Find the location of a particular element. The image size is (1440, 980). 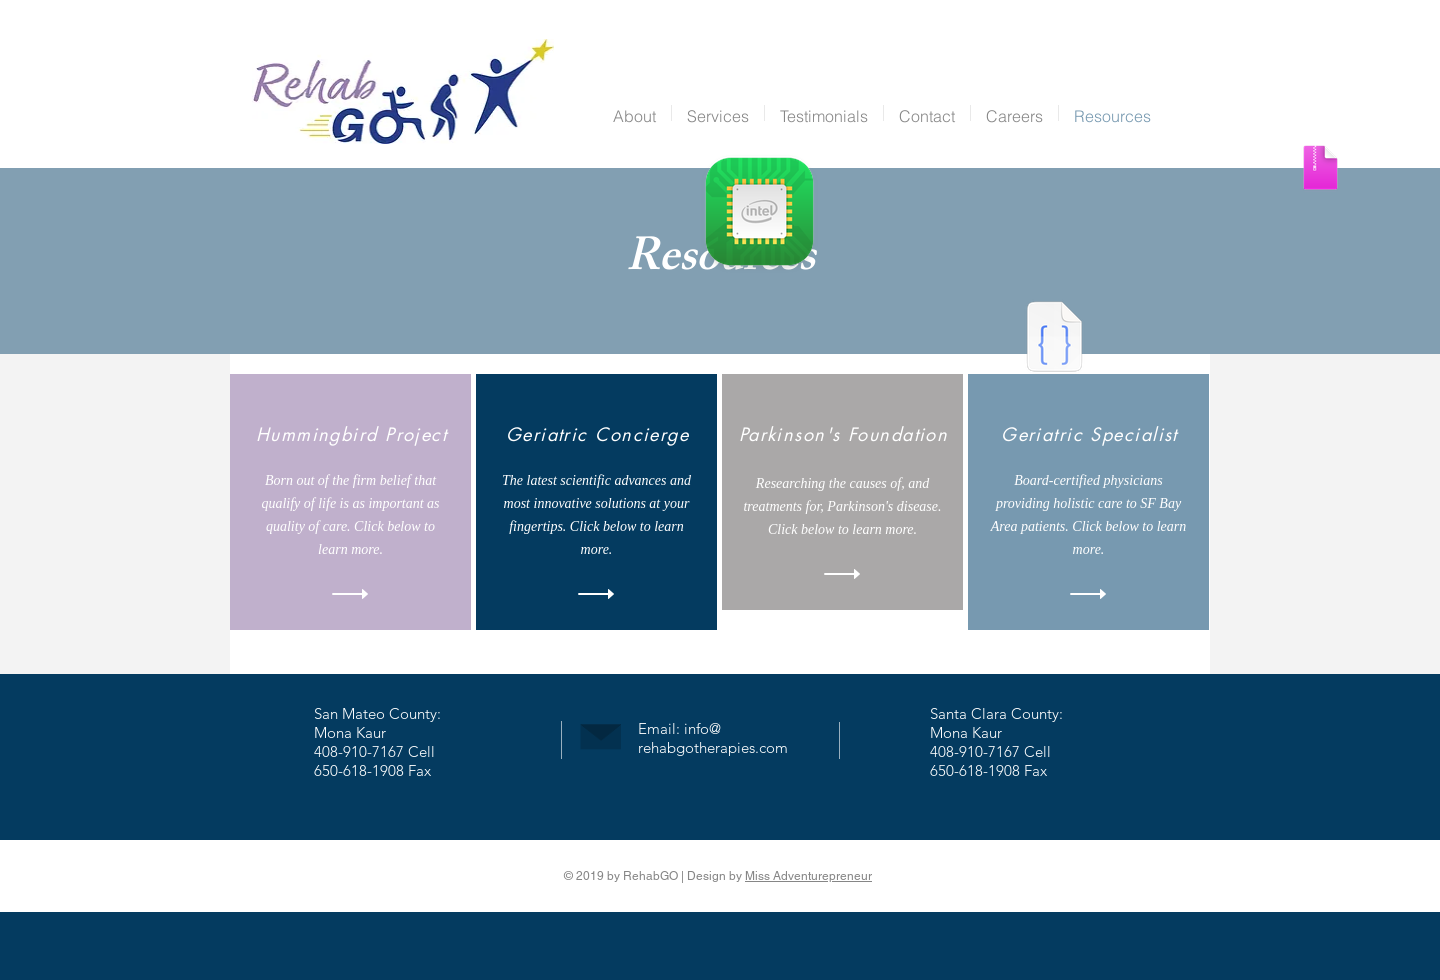

a CSS stylesheet file is located at coordinates (1054, 336).